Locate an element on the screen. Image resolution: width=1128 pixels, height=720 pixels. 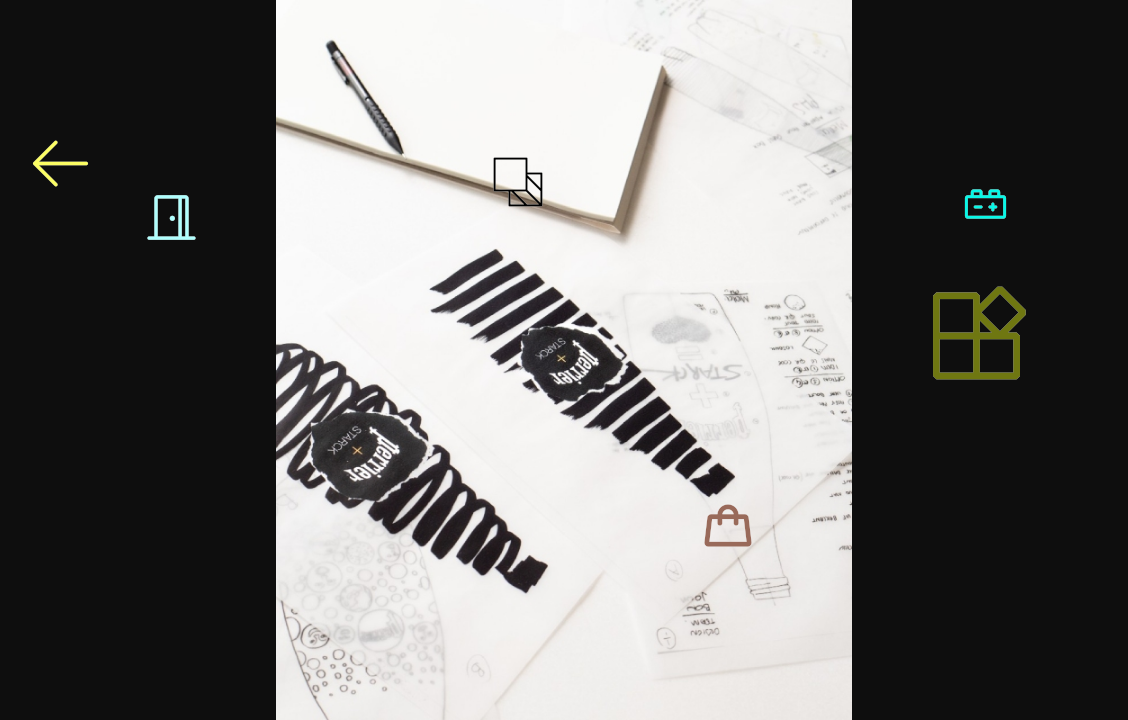
check vehicle battery status is located at coordinates (985, 205).